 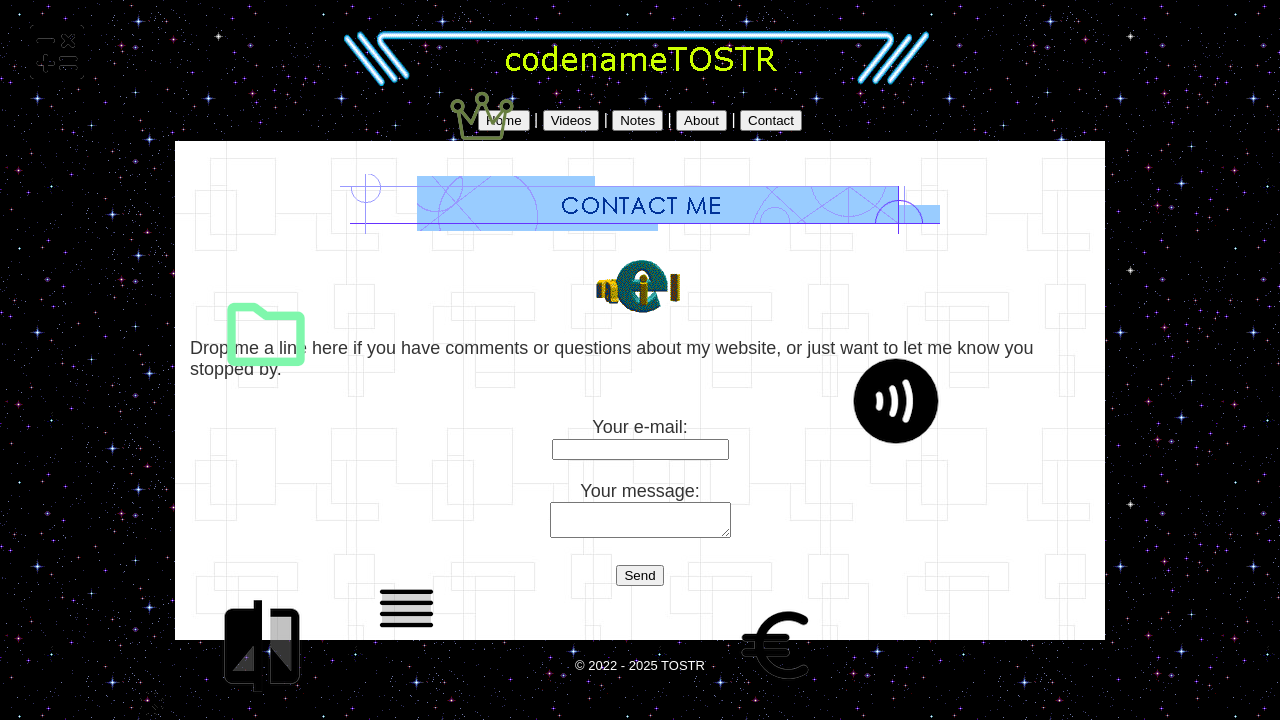 I want to click on justify text alignment, so click(x=406, y=609).